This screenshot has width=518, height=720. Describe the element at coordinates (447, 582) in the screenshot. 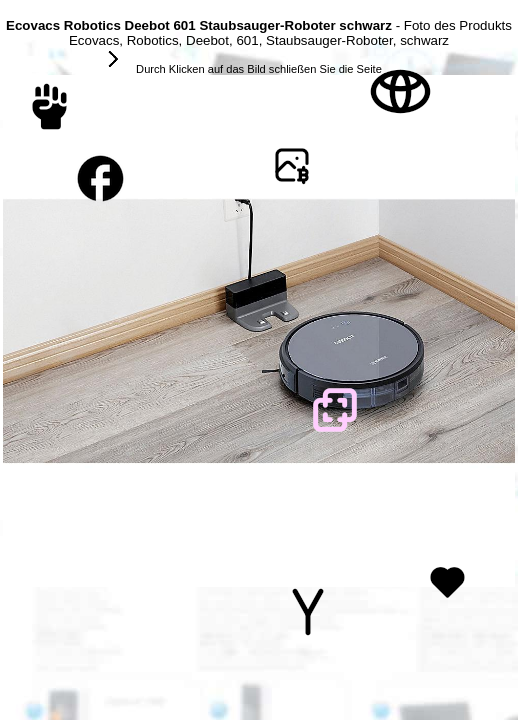

I see `add to favorites` at that location.